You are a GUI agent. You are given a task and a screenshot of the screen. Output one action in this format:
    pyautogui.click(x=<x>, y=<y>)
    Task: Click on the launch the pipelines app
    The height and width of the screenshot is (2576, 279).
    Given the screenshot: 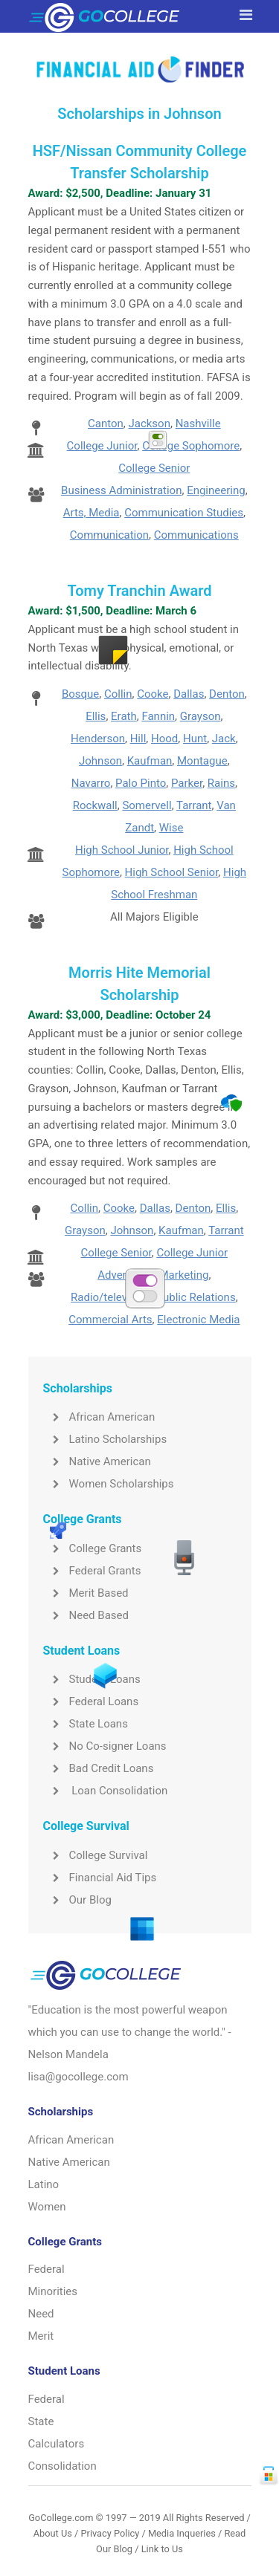 What is the action you would take?
    pyautogui.click(x=58, y=1531)
    